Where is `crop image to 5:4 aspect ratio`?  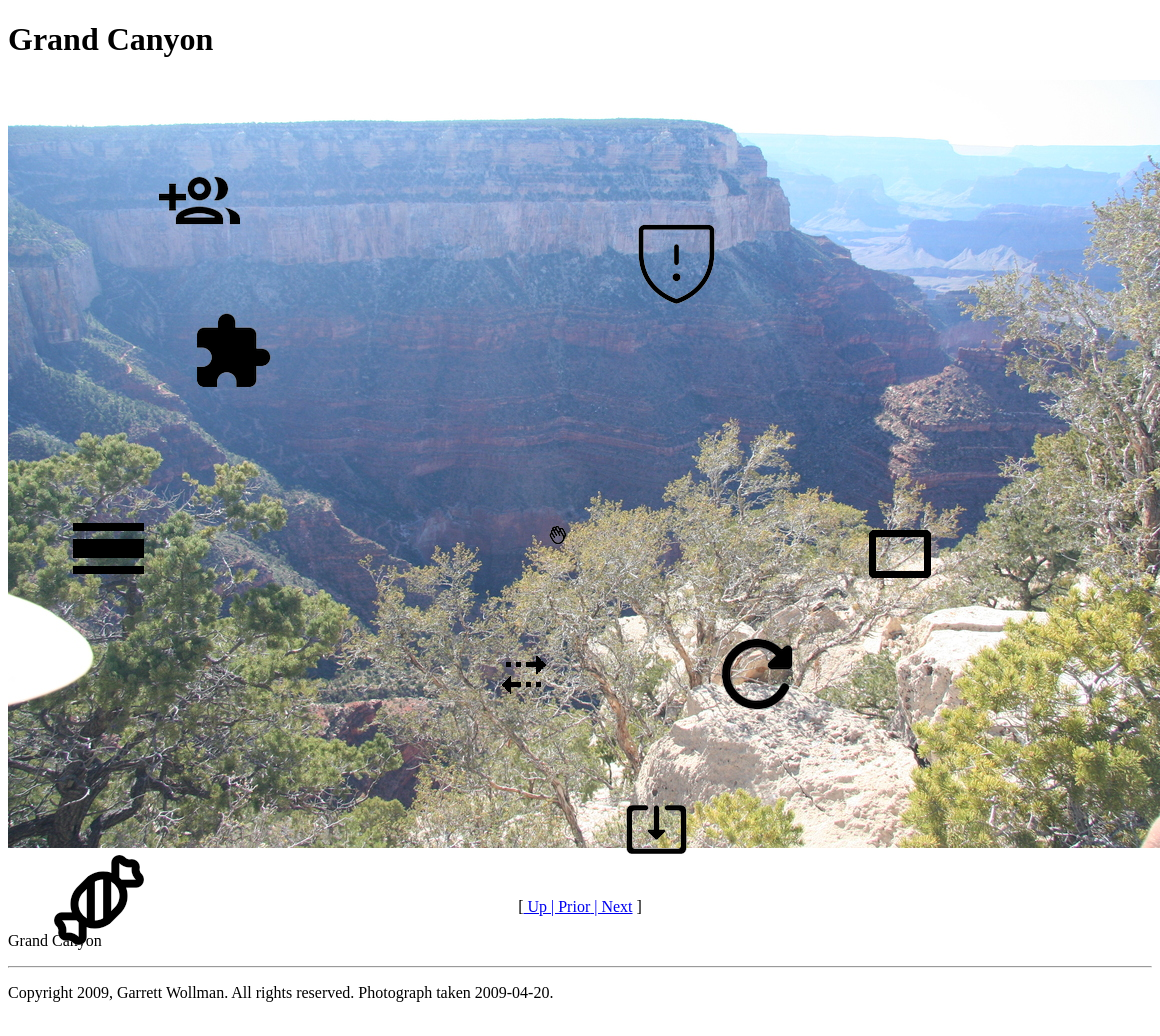
crop image to 5:4 aspect ratio is located at coordinates (900, 554).